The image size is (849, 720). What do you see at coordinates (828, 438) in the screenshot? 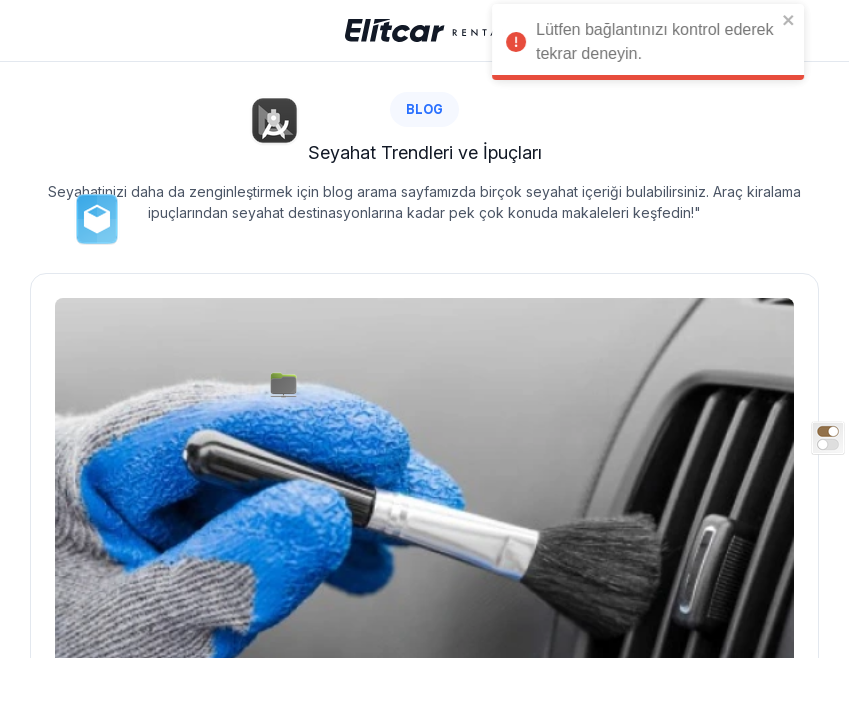
I see `open system tweaks or settings customization` at bounding box center [828, 438].